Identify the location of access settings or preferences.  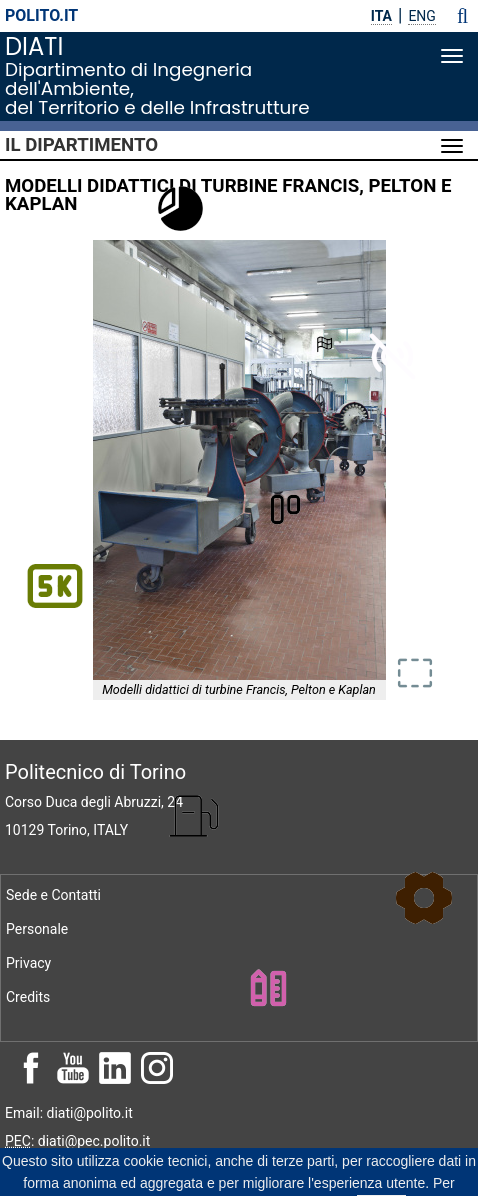
(424, 898).